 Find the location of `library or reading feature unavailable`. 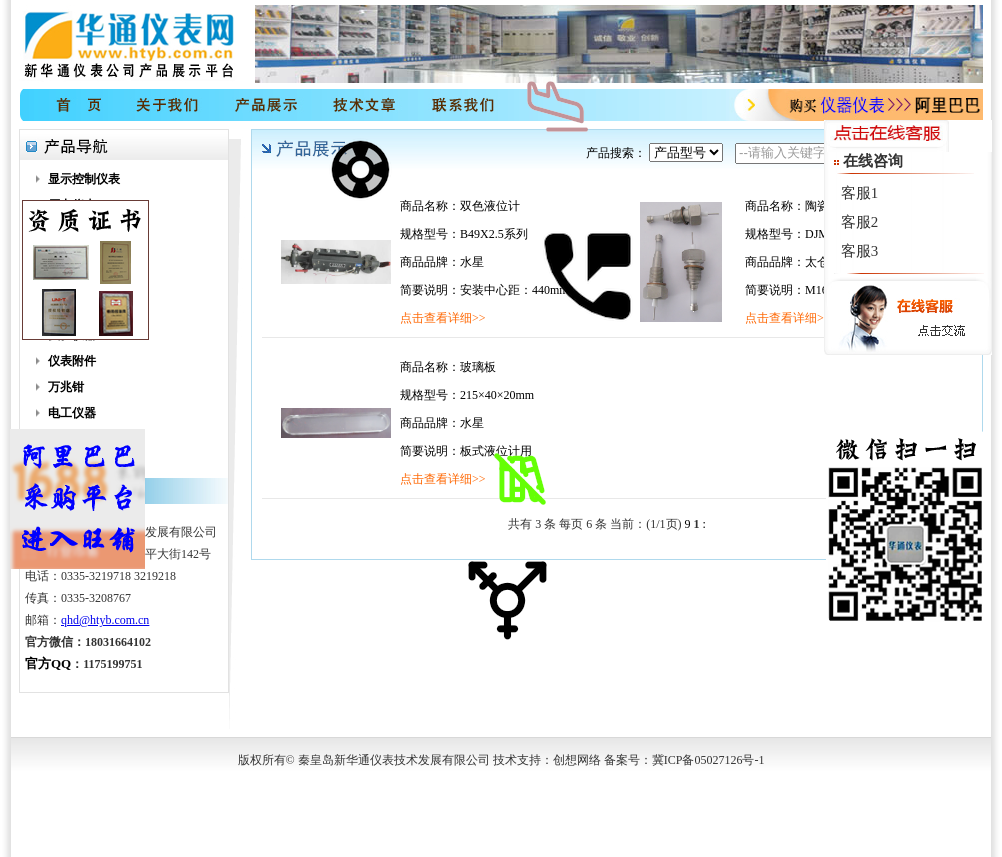

library or reading feature unavailable is located at coordinates (520, 479).